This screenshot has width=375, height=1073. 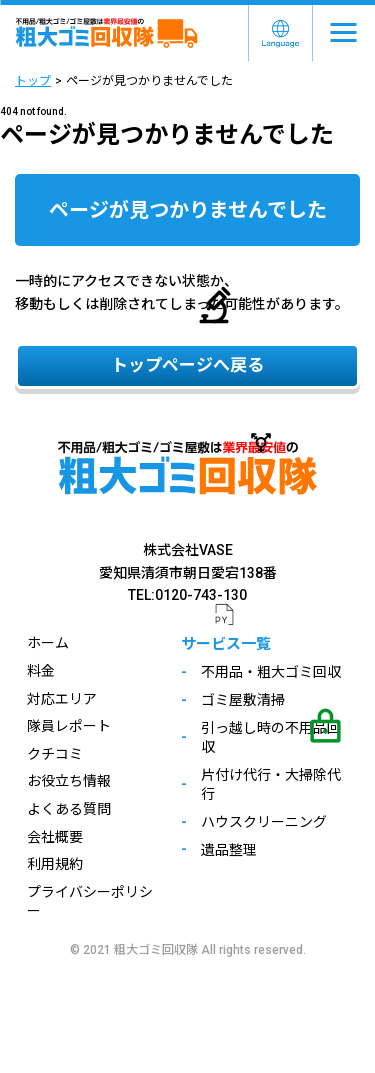 I want to click on open a python file, so click(x=224, y=614).